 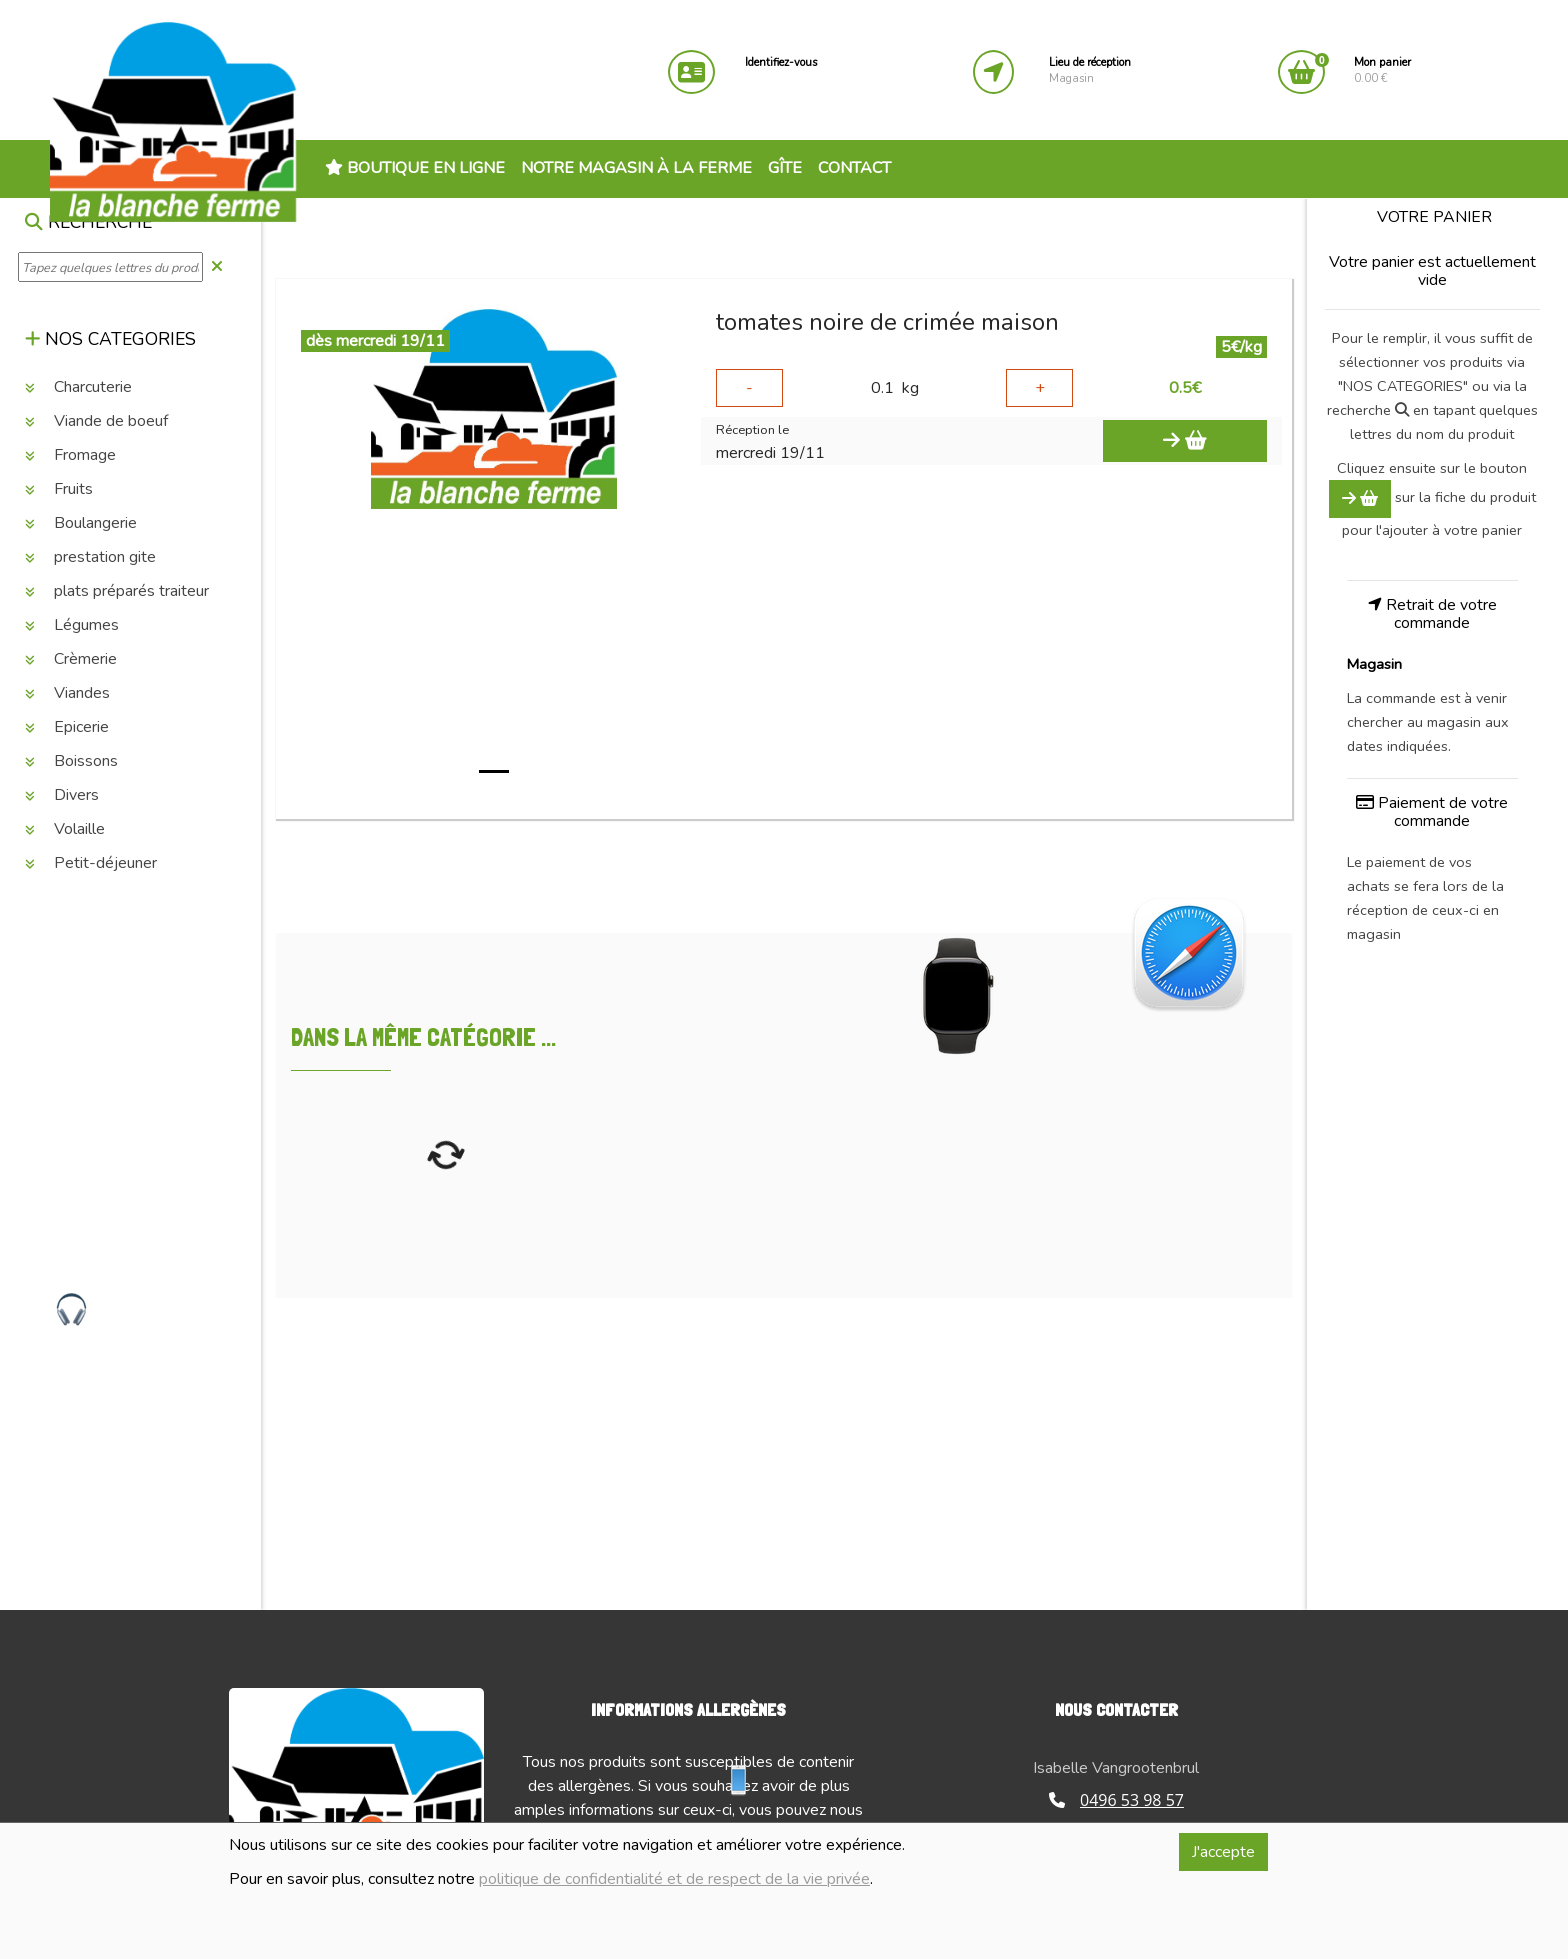 I want to click on iPhone SE device connected to your system, so click(x=738, y=1780).